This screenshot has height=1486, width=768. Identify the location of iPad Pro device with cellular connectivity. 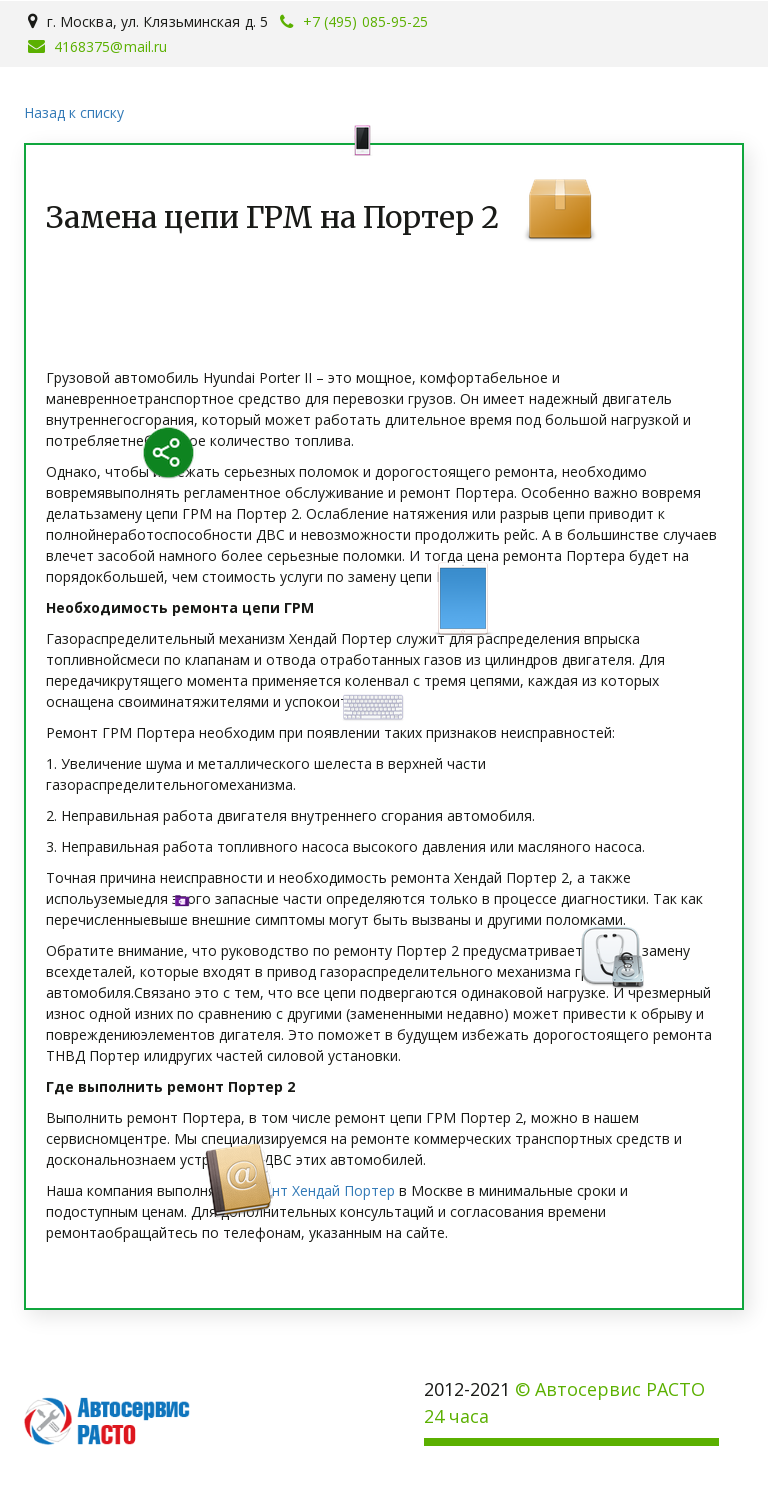
(463, 599).